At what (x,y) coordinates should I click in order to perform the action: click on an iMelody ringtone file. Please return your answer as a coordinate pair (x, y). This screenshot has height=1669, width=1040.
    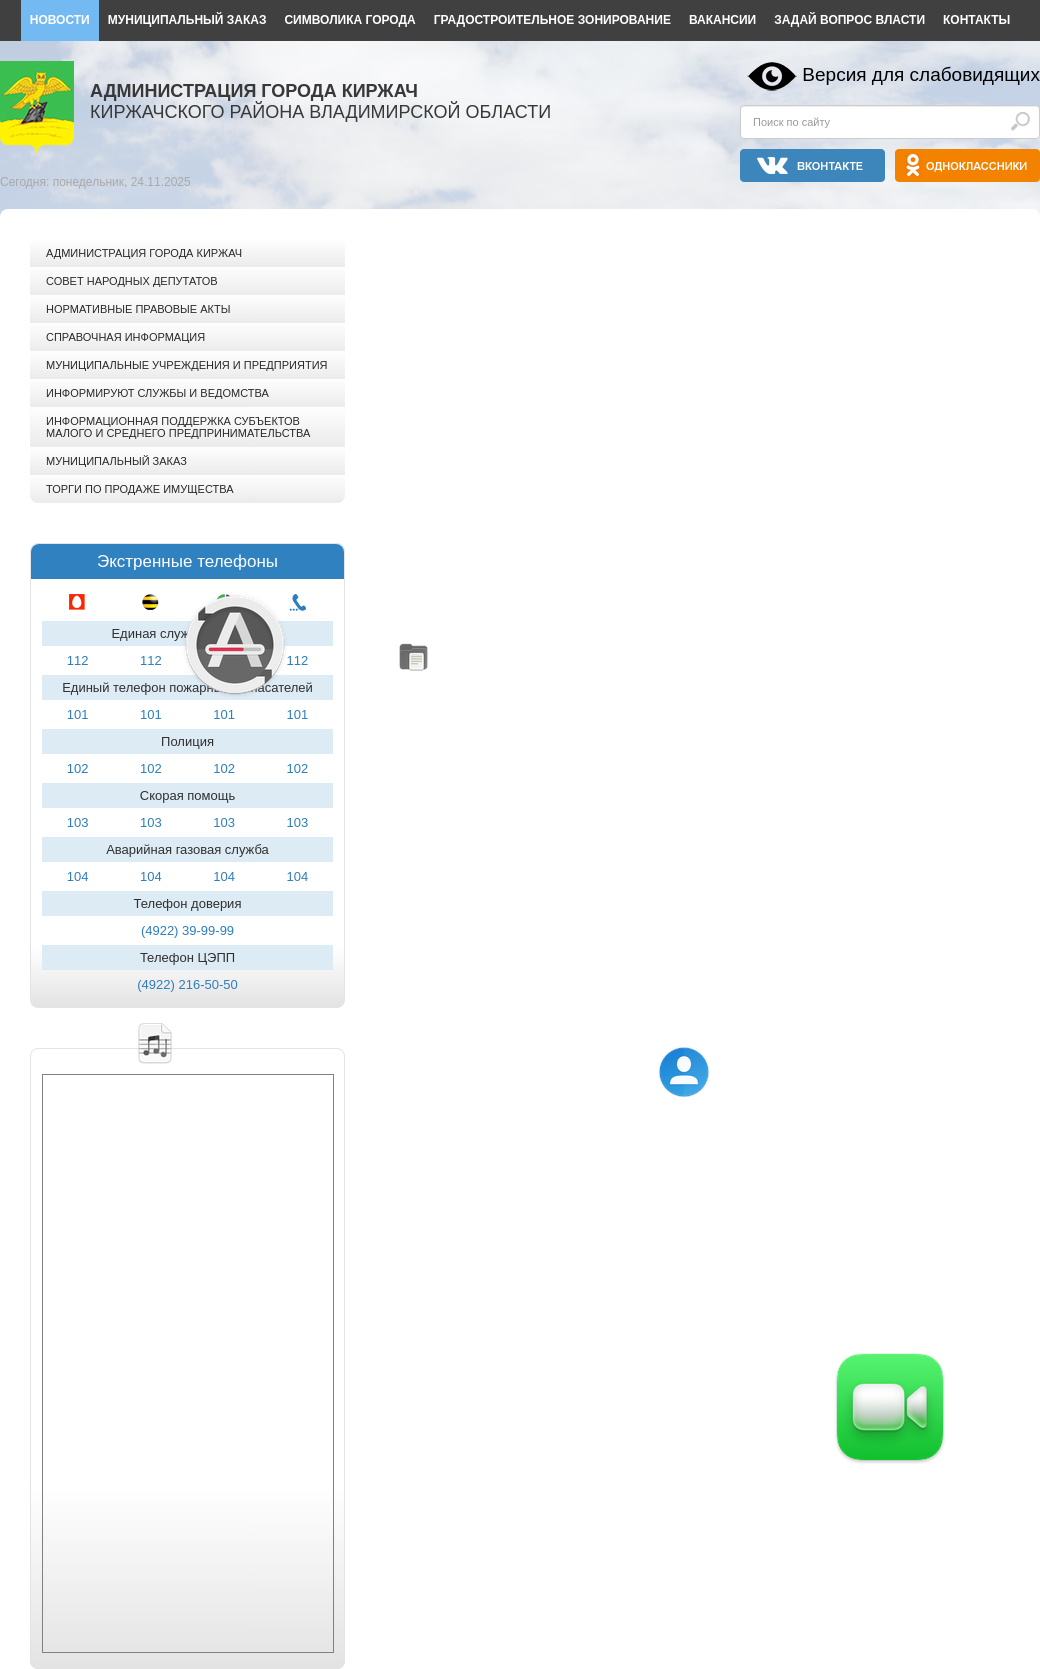
    Looking at the image, I should click on (155, 1043).